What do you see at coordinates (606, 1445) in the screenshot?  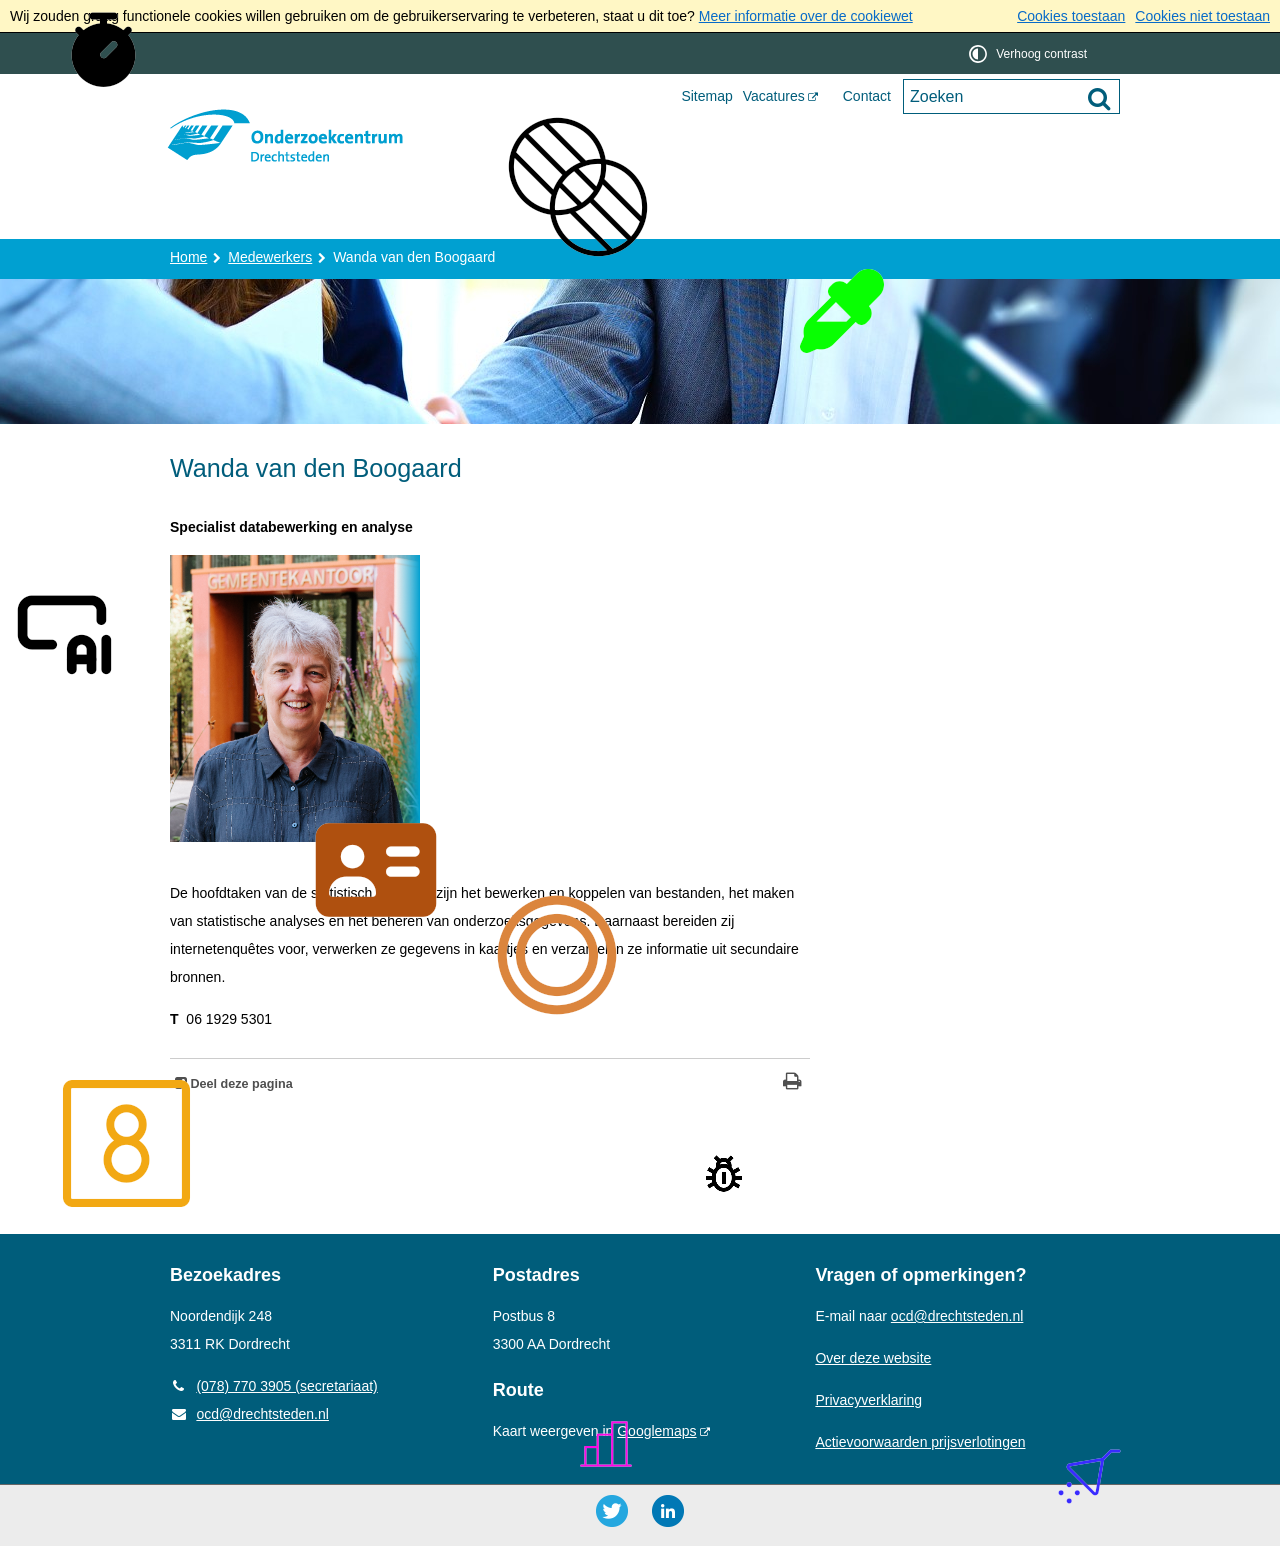 I see `view analytics or statistics` at bounding box center [606, 1445].